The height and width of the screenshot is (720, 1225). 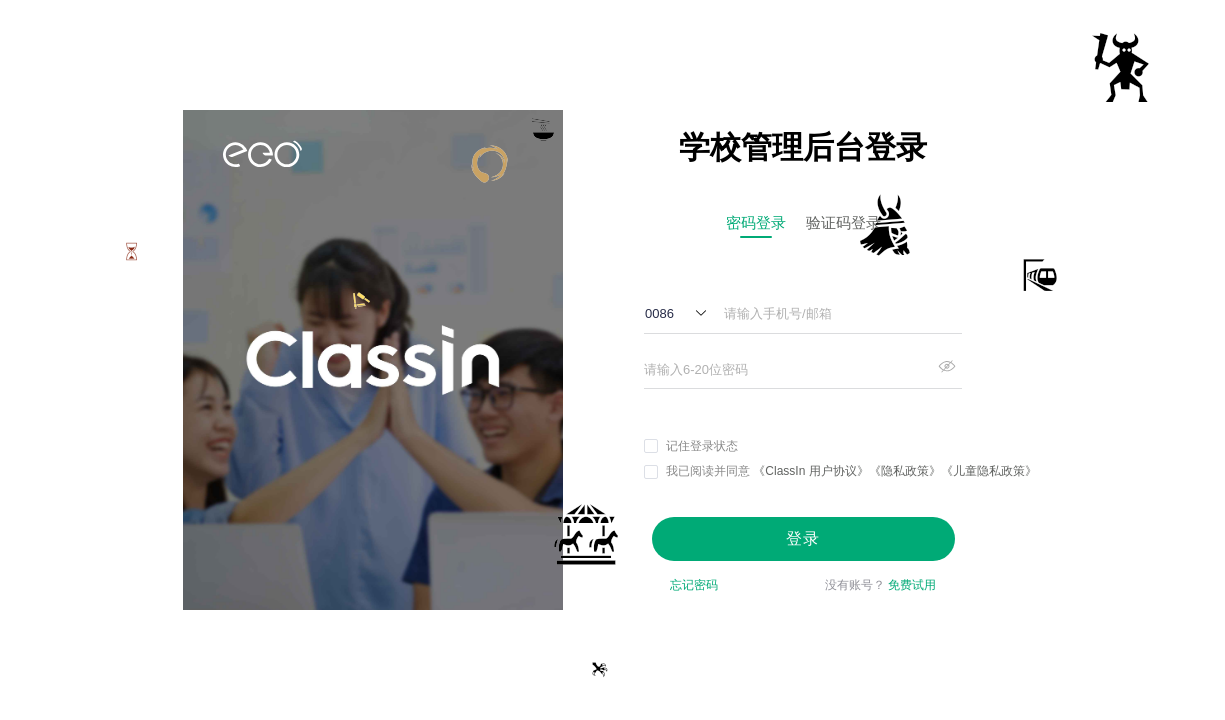 I want to click on access carousel or slideshow view, so click(x=586, y=533).